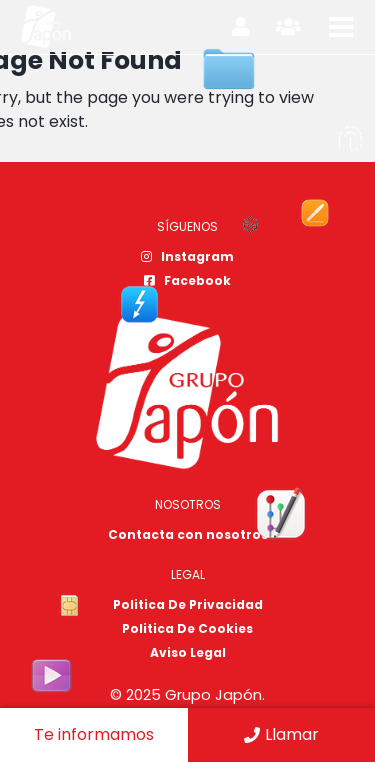 This screenshot has height=762, width=375. I want to click on launch minesweeper game, so click(250, 224).